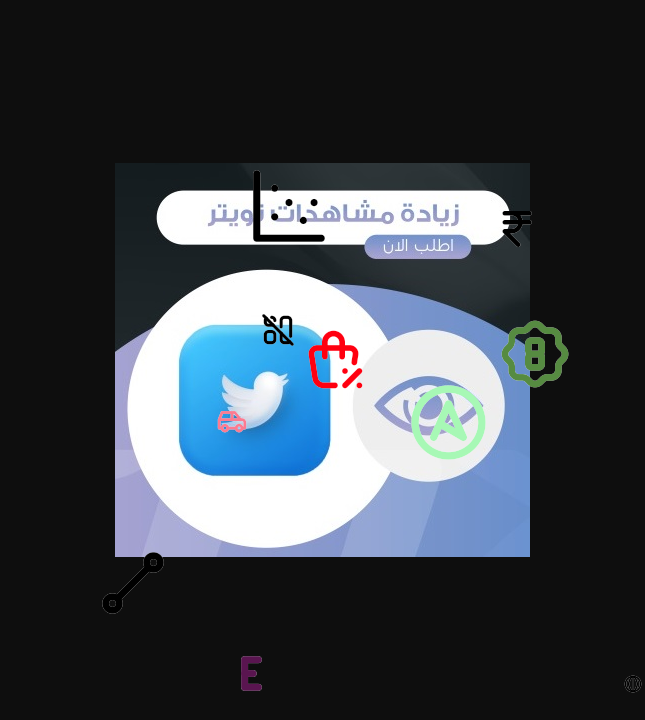 The height and width of the screenshot is (720, 645). Describe the element at coordinates (251, 673) in the screenshot. I see `indicates edge network connectivity status` at that location.